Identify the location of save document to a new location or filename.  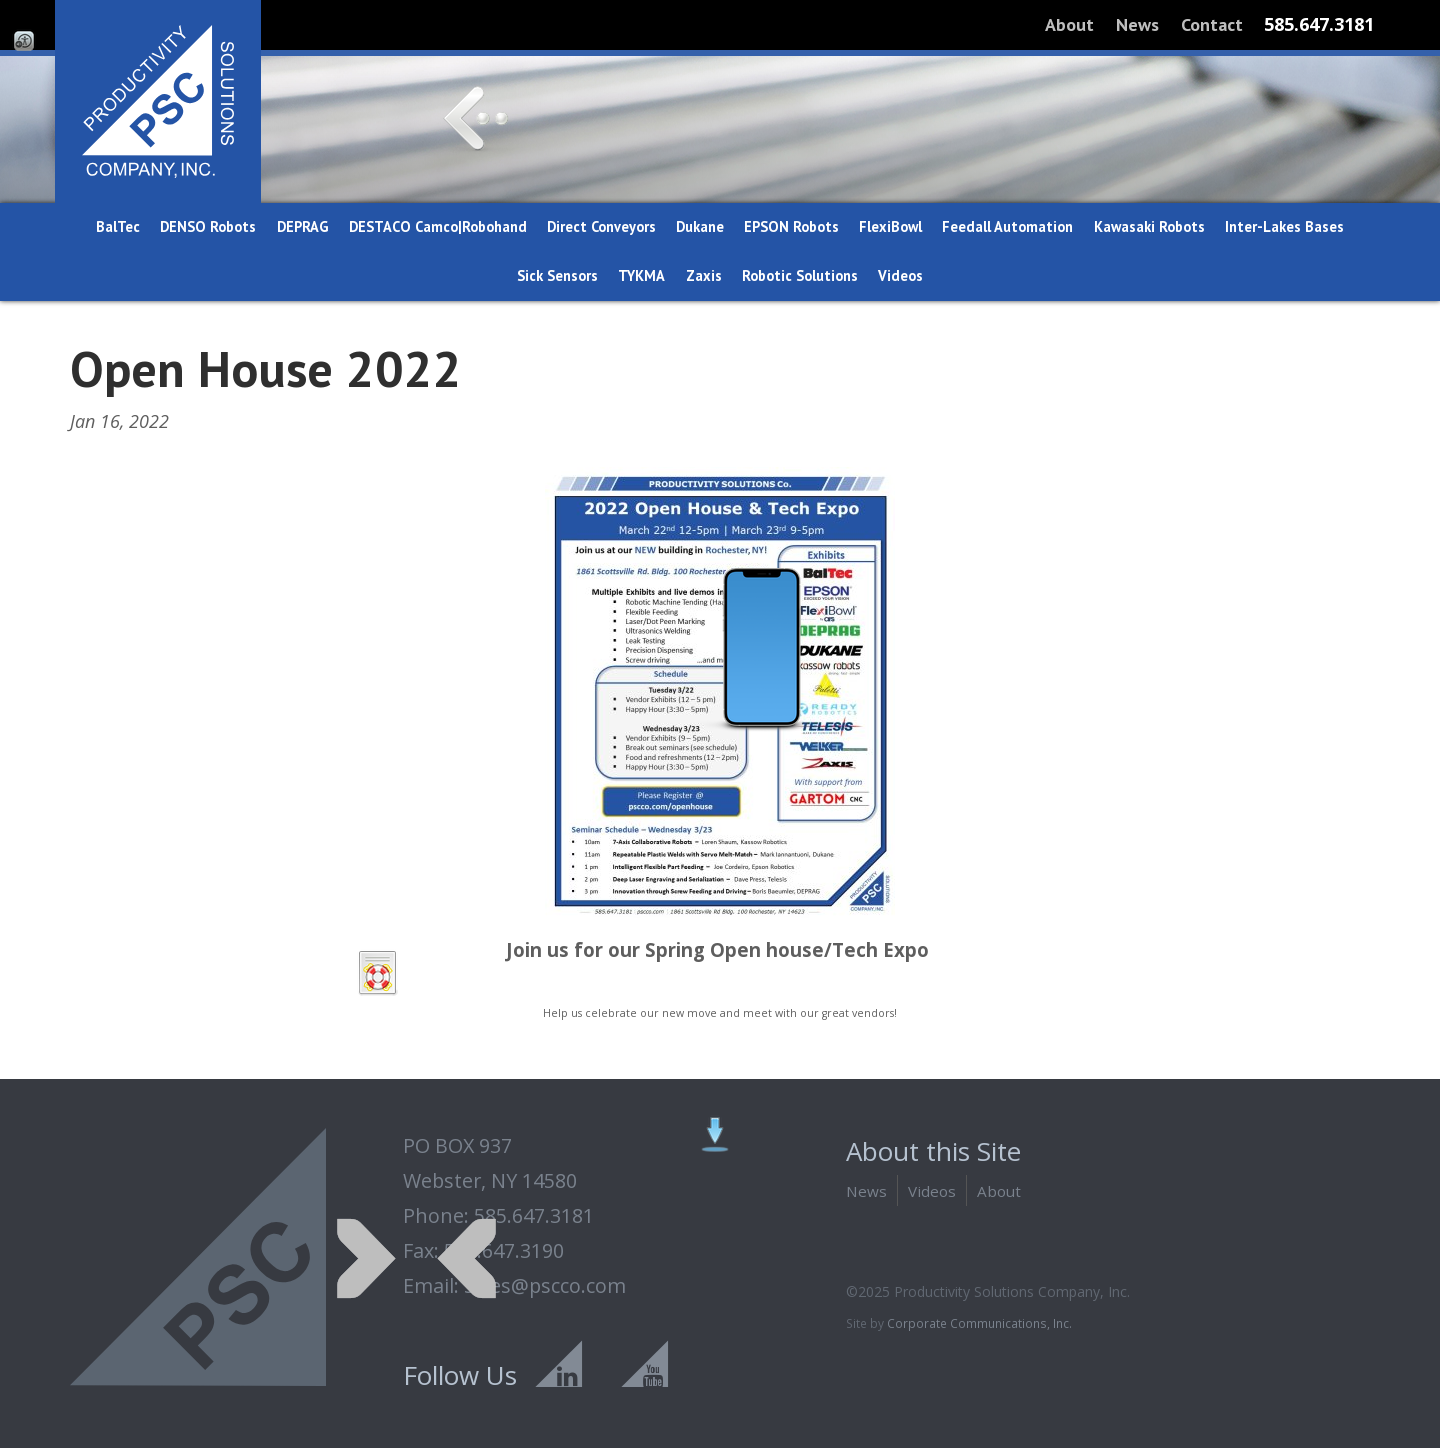
(715, 1131).